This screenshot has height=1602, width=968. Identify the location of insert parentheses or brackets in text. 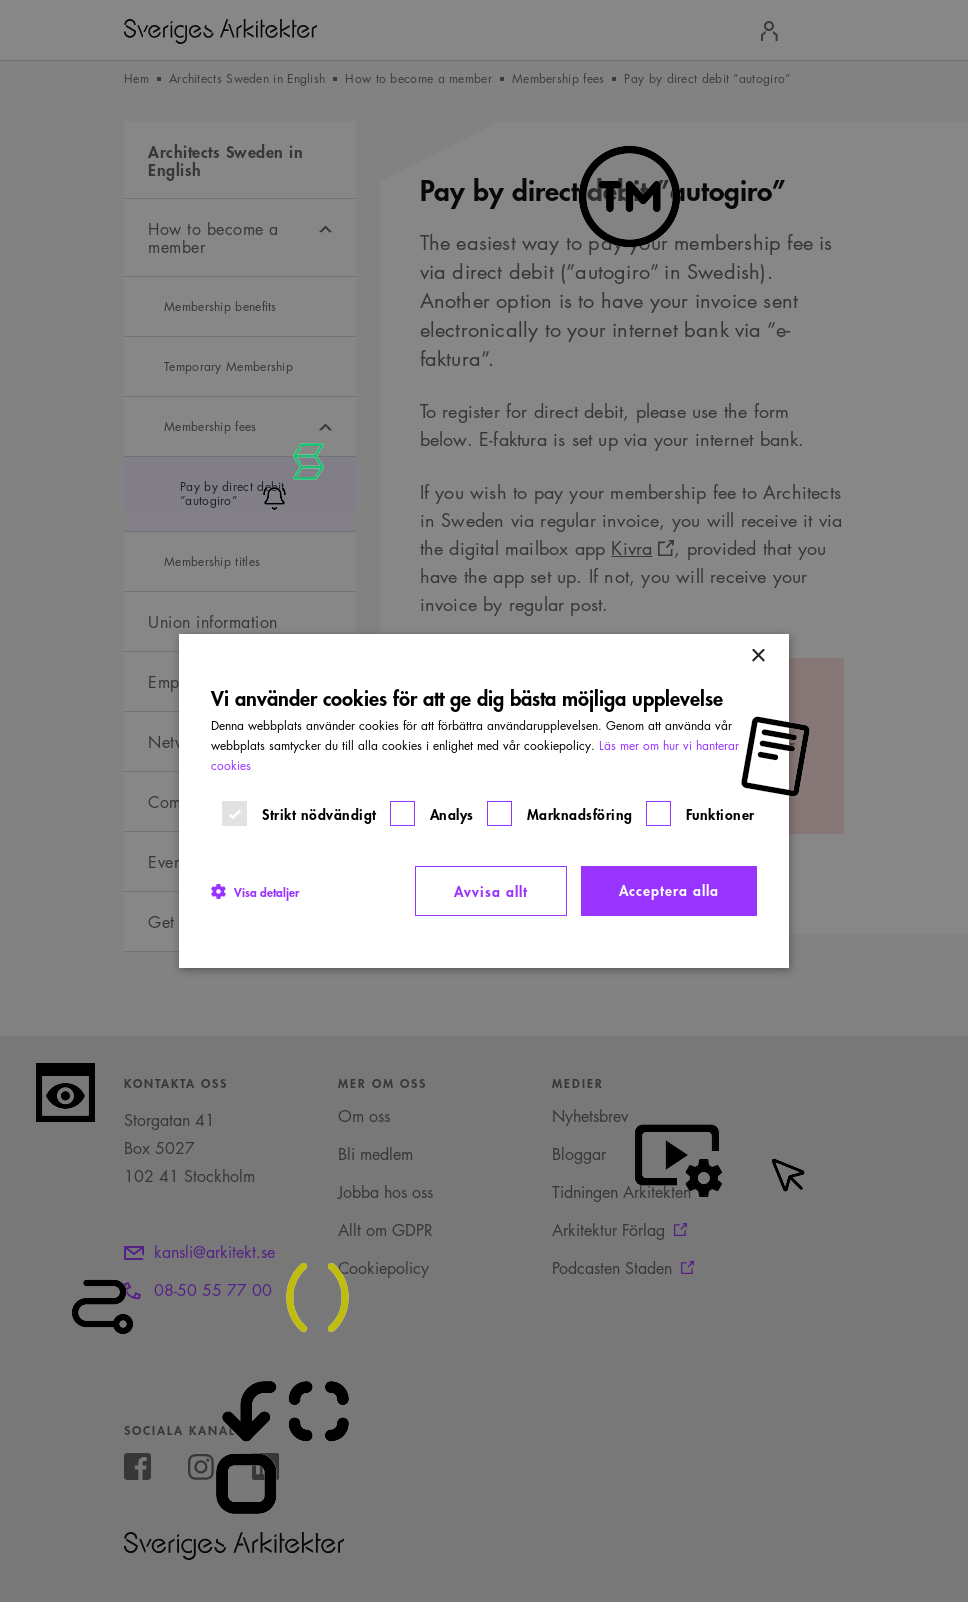
(317, 1297).